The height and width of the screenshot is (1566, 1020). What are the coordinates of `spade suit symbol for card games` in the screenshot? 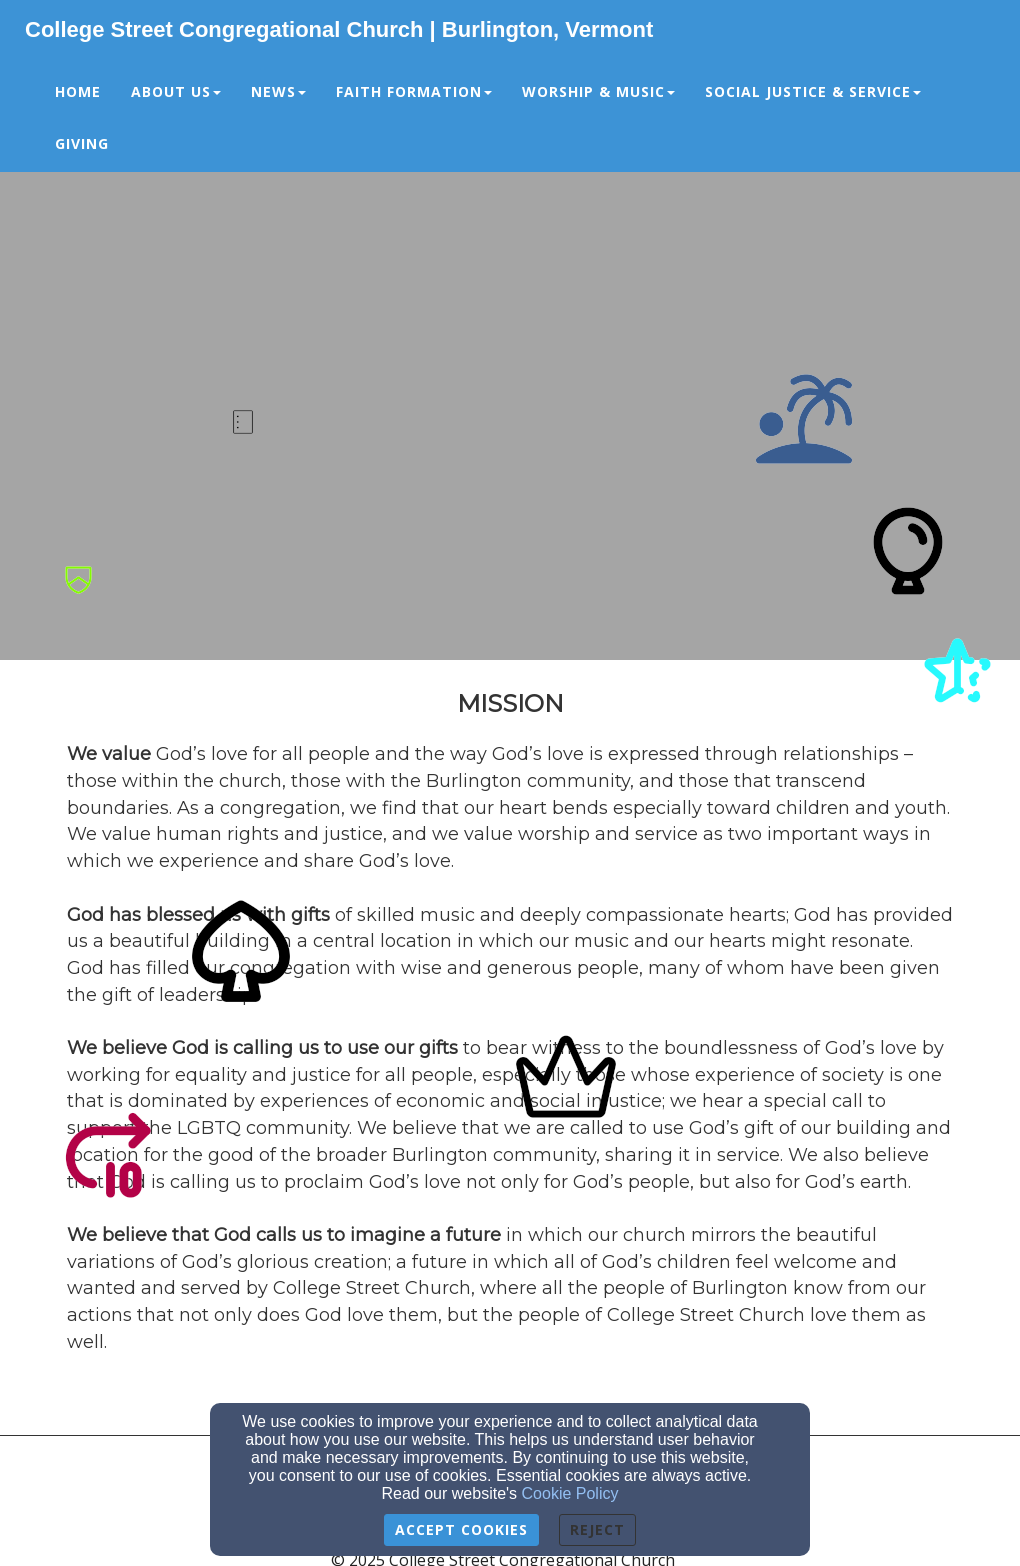 It's located at (241, 953).